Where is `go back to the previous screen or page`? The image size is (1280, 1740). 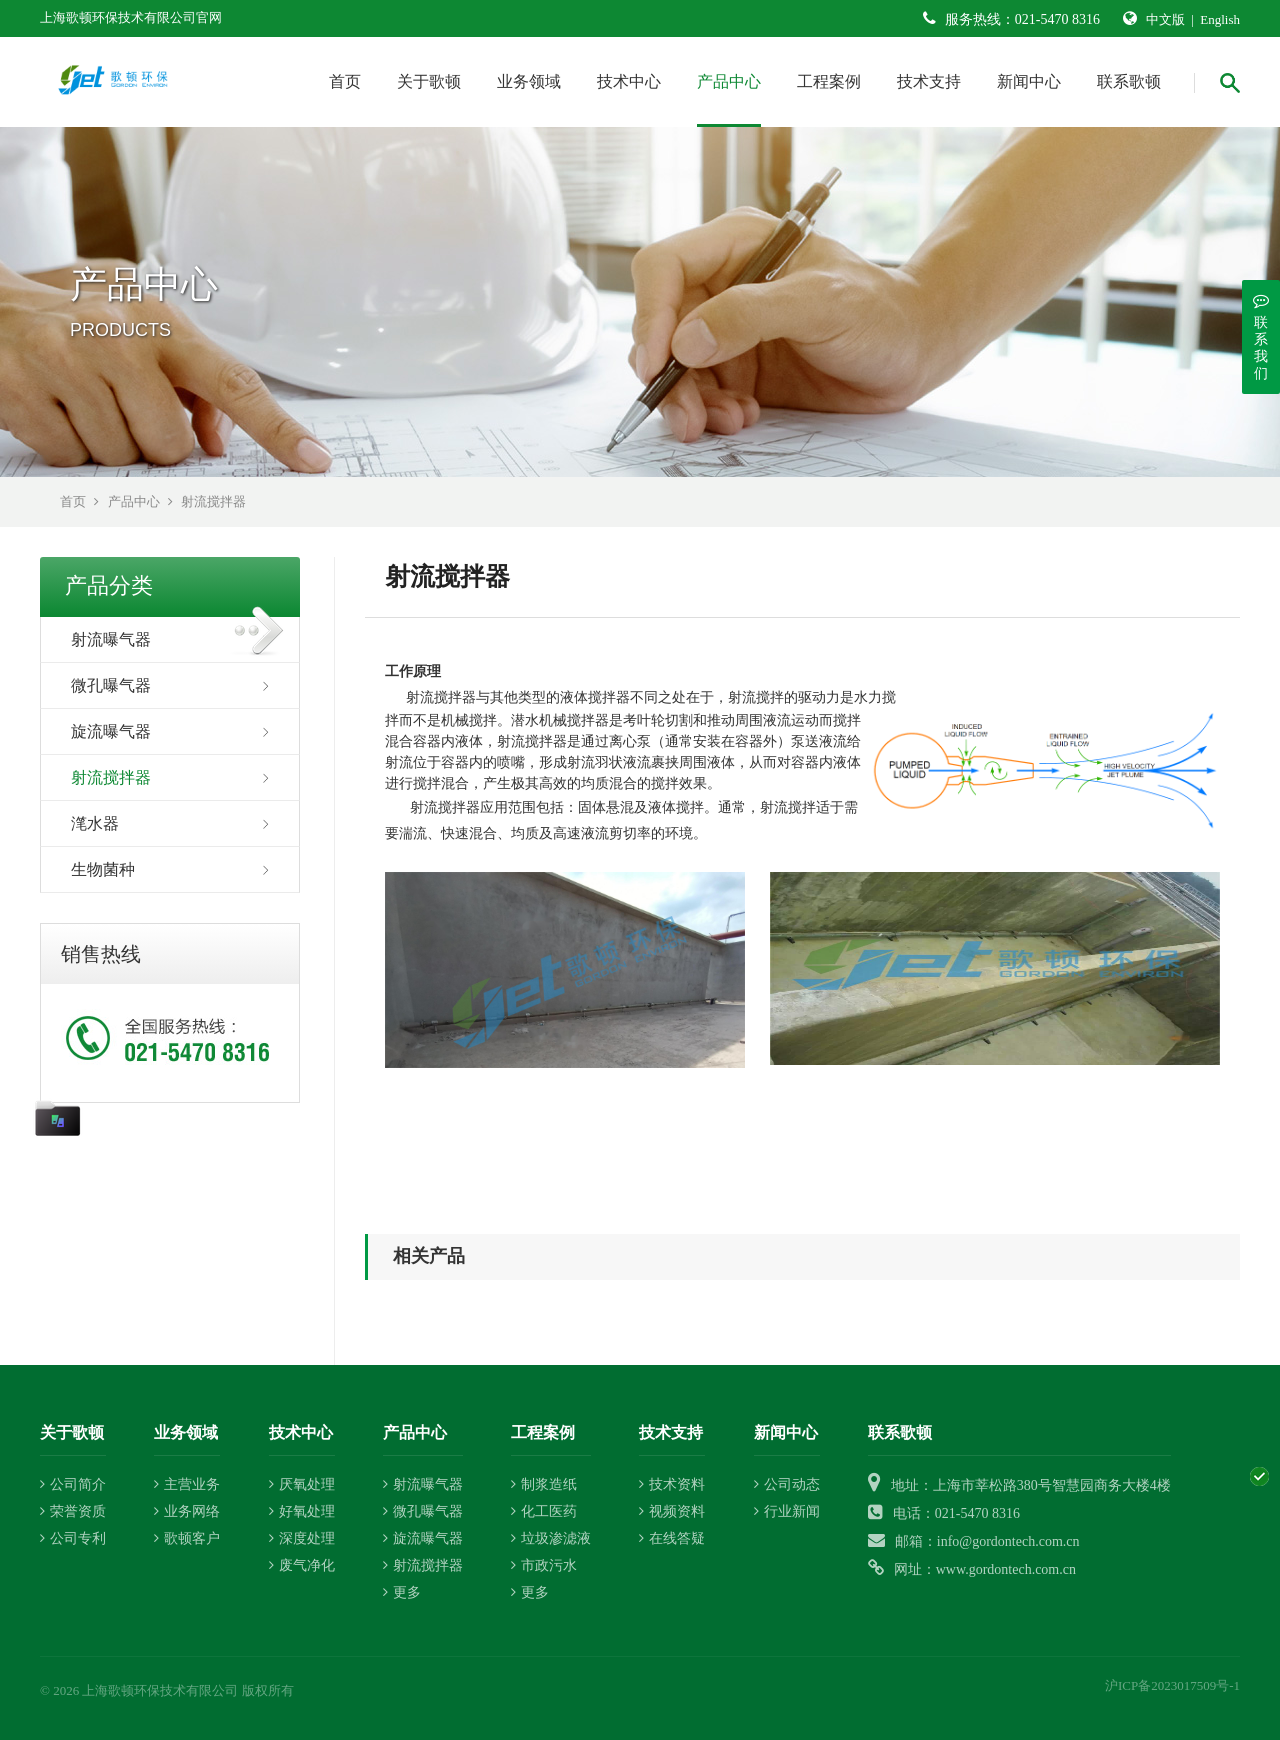
go back to the previous screen or page is located at coordinates (258, 630).